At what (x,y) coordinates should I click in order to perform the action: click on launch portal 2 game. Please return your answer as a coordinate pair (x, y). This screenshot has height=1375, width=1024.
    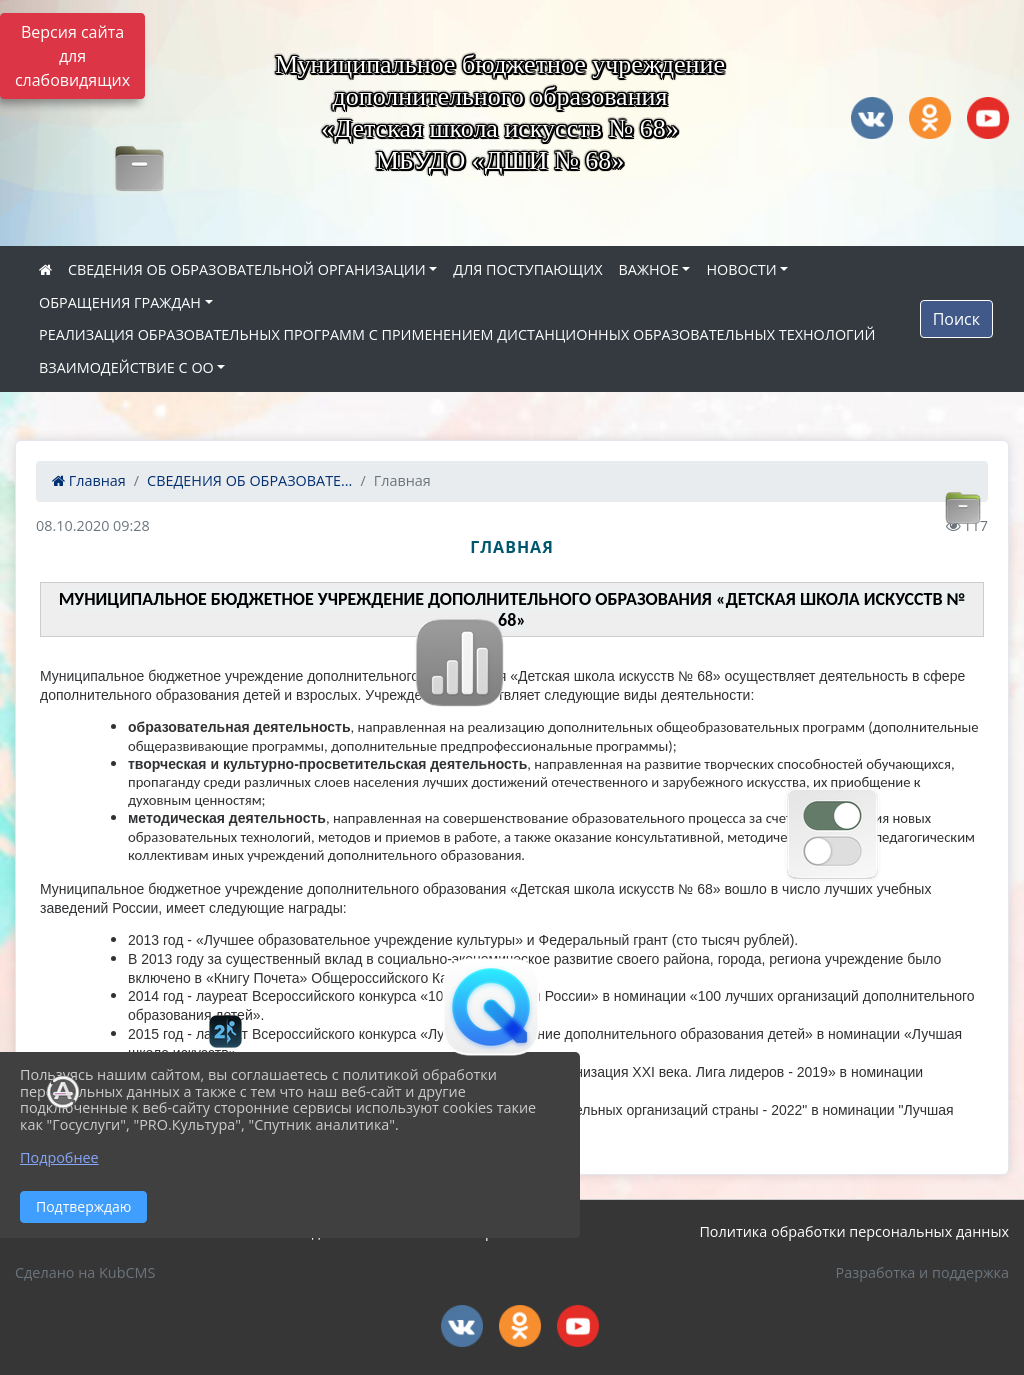
    Looking at the image, I should click on (225, 1031).